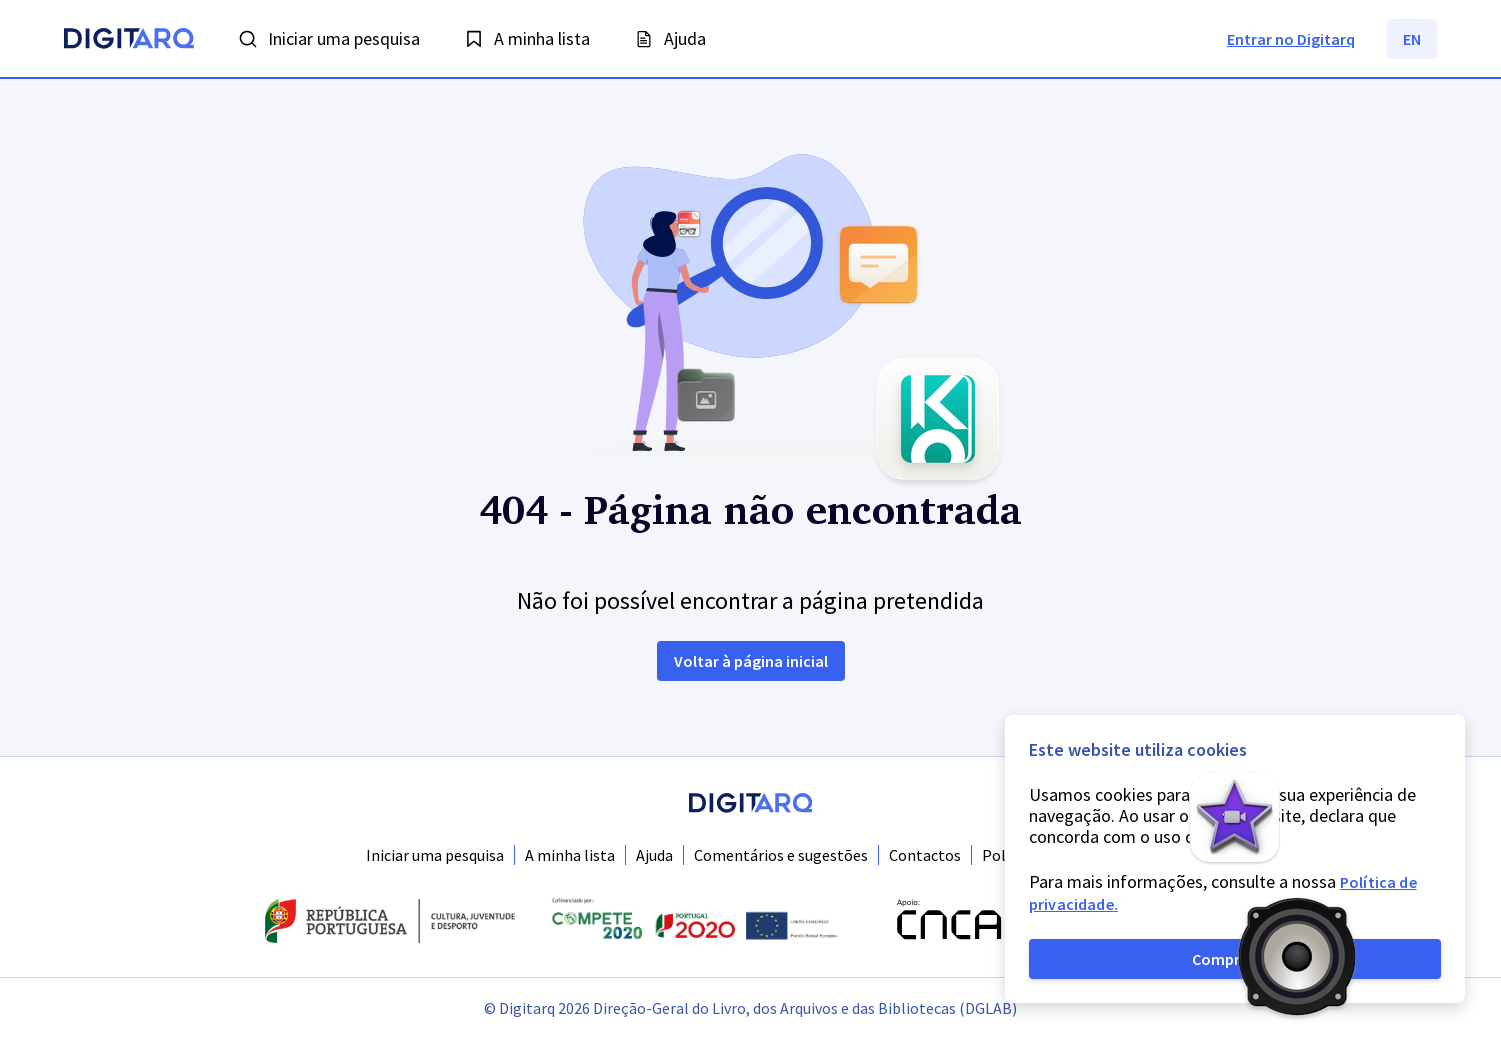 This screenshot has height=1039, width=1501. I want to click on open the papers reference management app, so click(689, 224).